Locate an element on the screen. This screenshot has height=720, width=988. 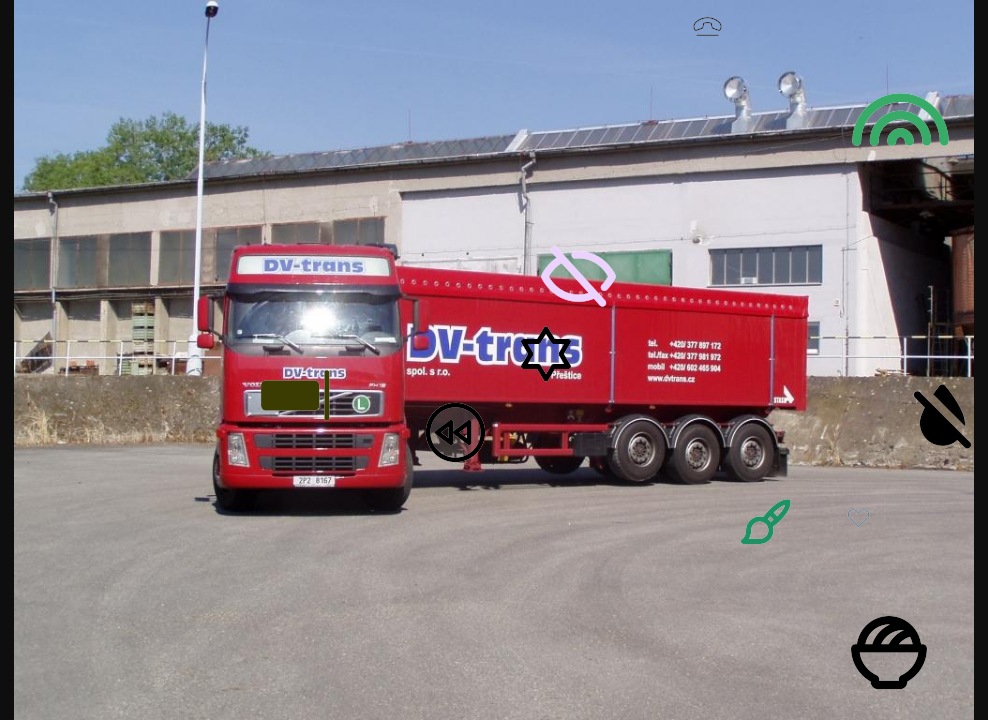
end the current call is located at coordinates (707, 26).